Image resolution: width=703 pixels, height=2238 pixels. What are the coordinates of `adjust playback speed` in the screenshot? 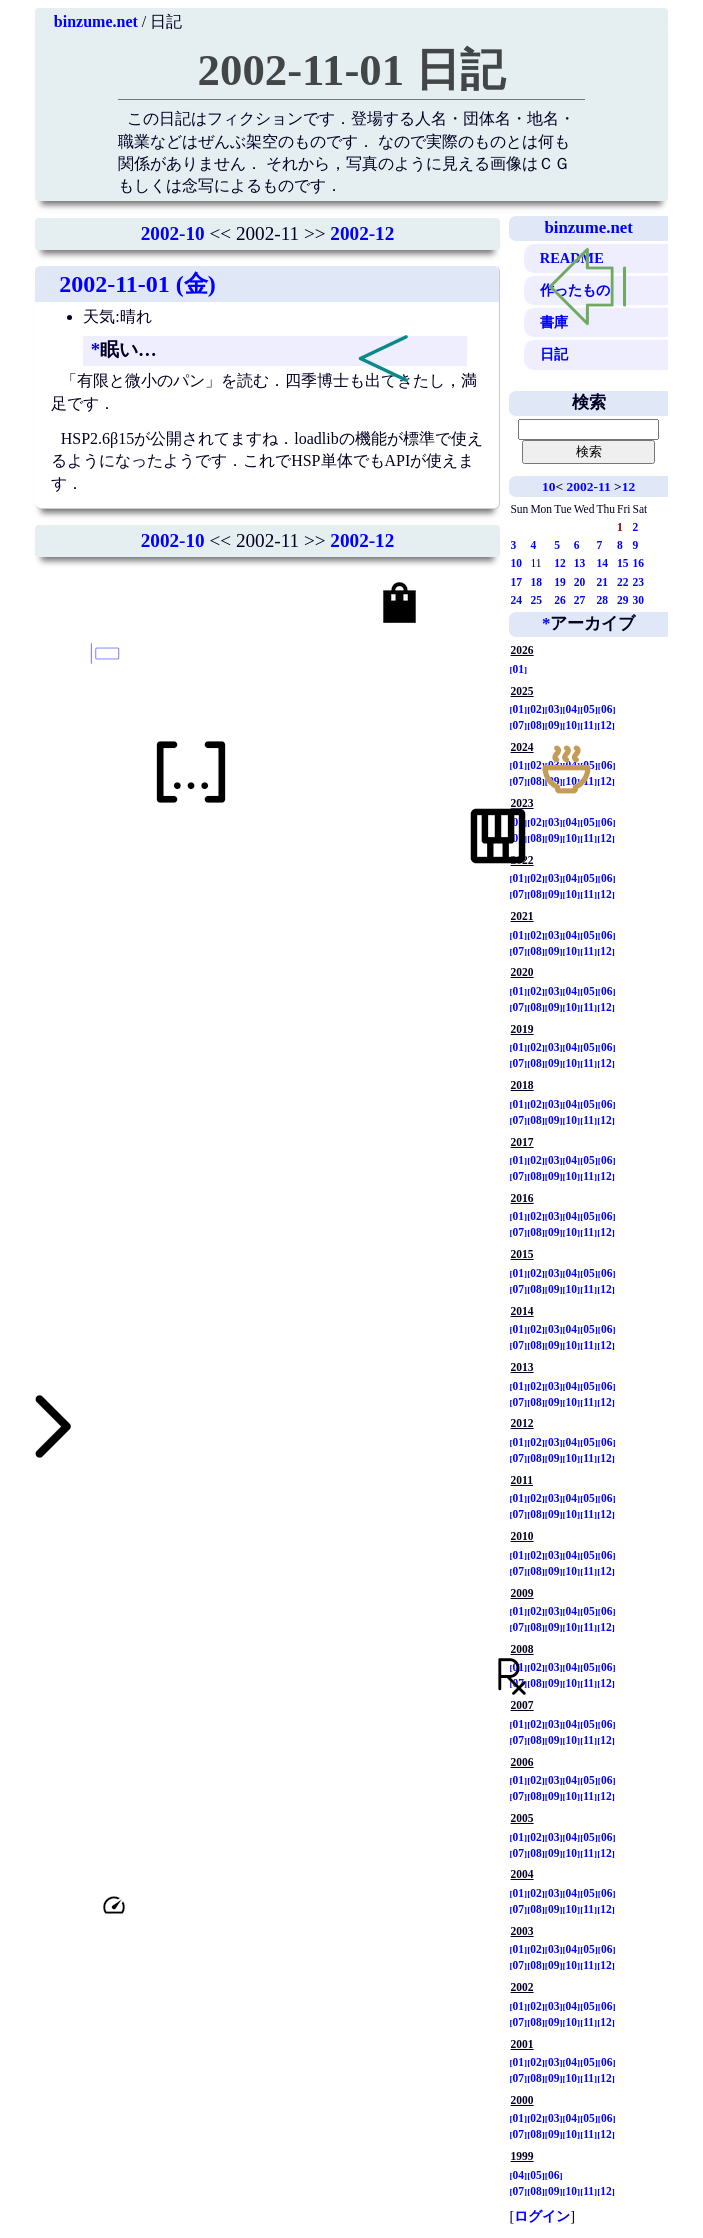 It's located at (114, 1905).